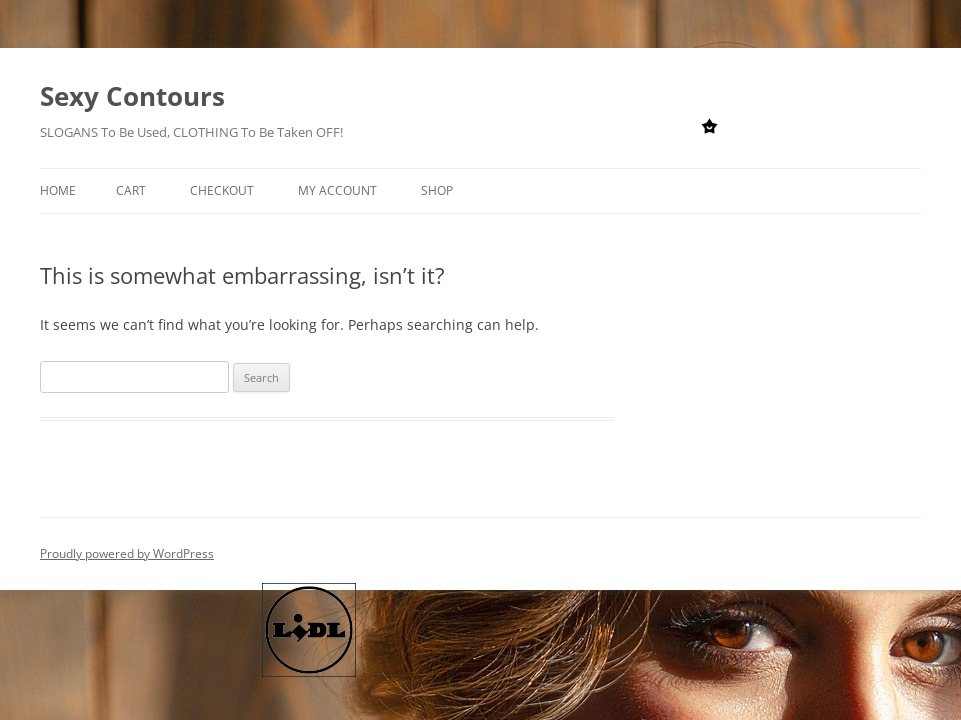  Describe the element at coordinates (709, 126) in the screenshot. I see `indicates a favorite or starred item with positive feedback` at that location.